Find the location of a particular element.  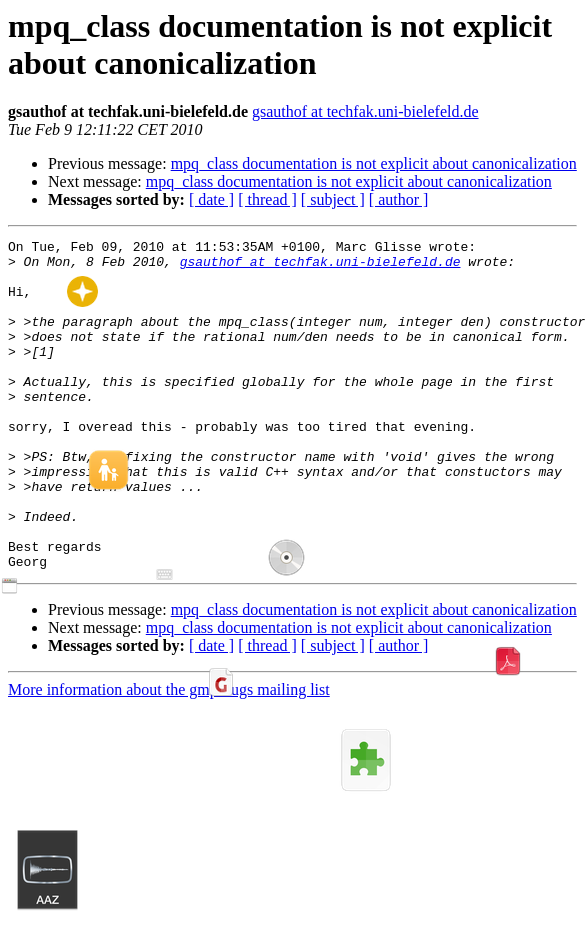

indicates an extension or plugin file type is located at coordinates (366, 760).